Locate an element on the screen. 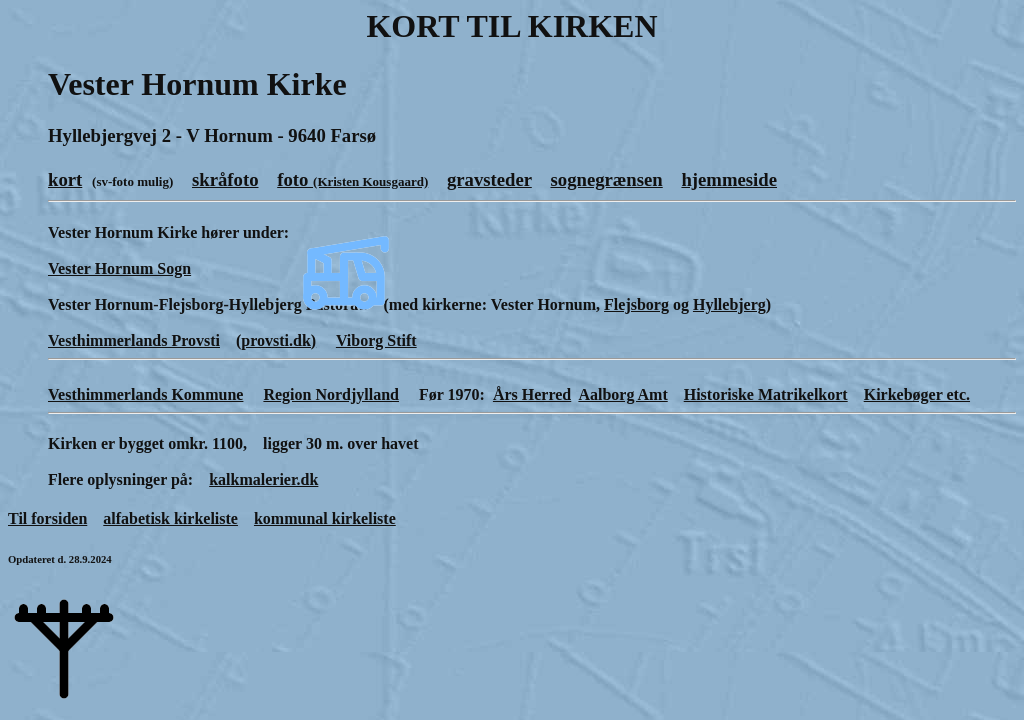  request a tow truck service is located at coordinates (344, 277).